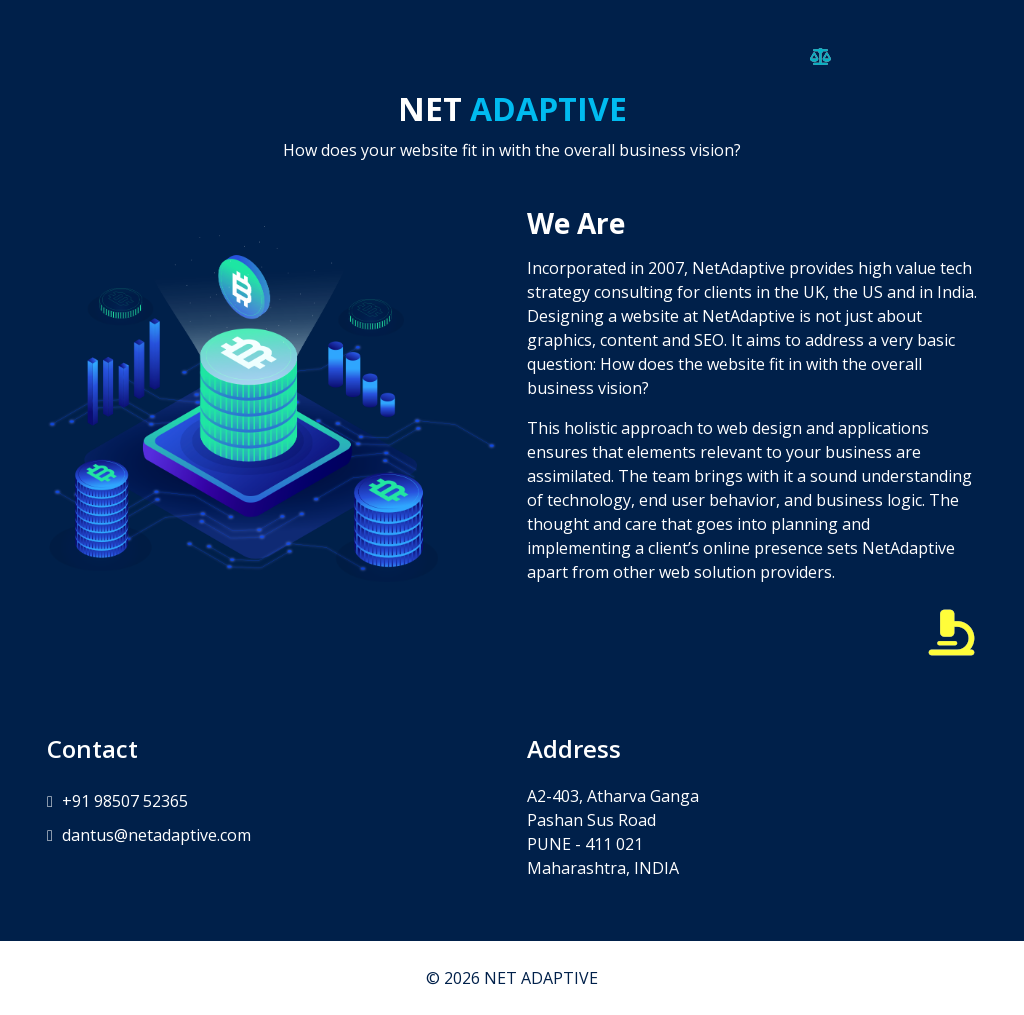  What do you see at coordinates (951, 632) in the screenshot?
I see `access scientific or laboratory tools` at bounding box center [951, 632].